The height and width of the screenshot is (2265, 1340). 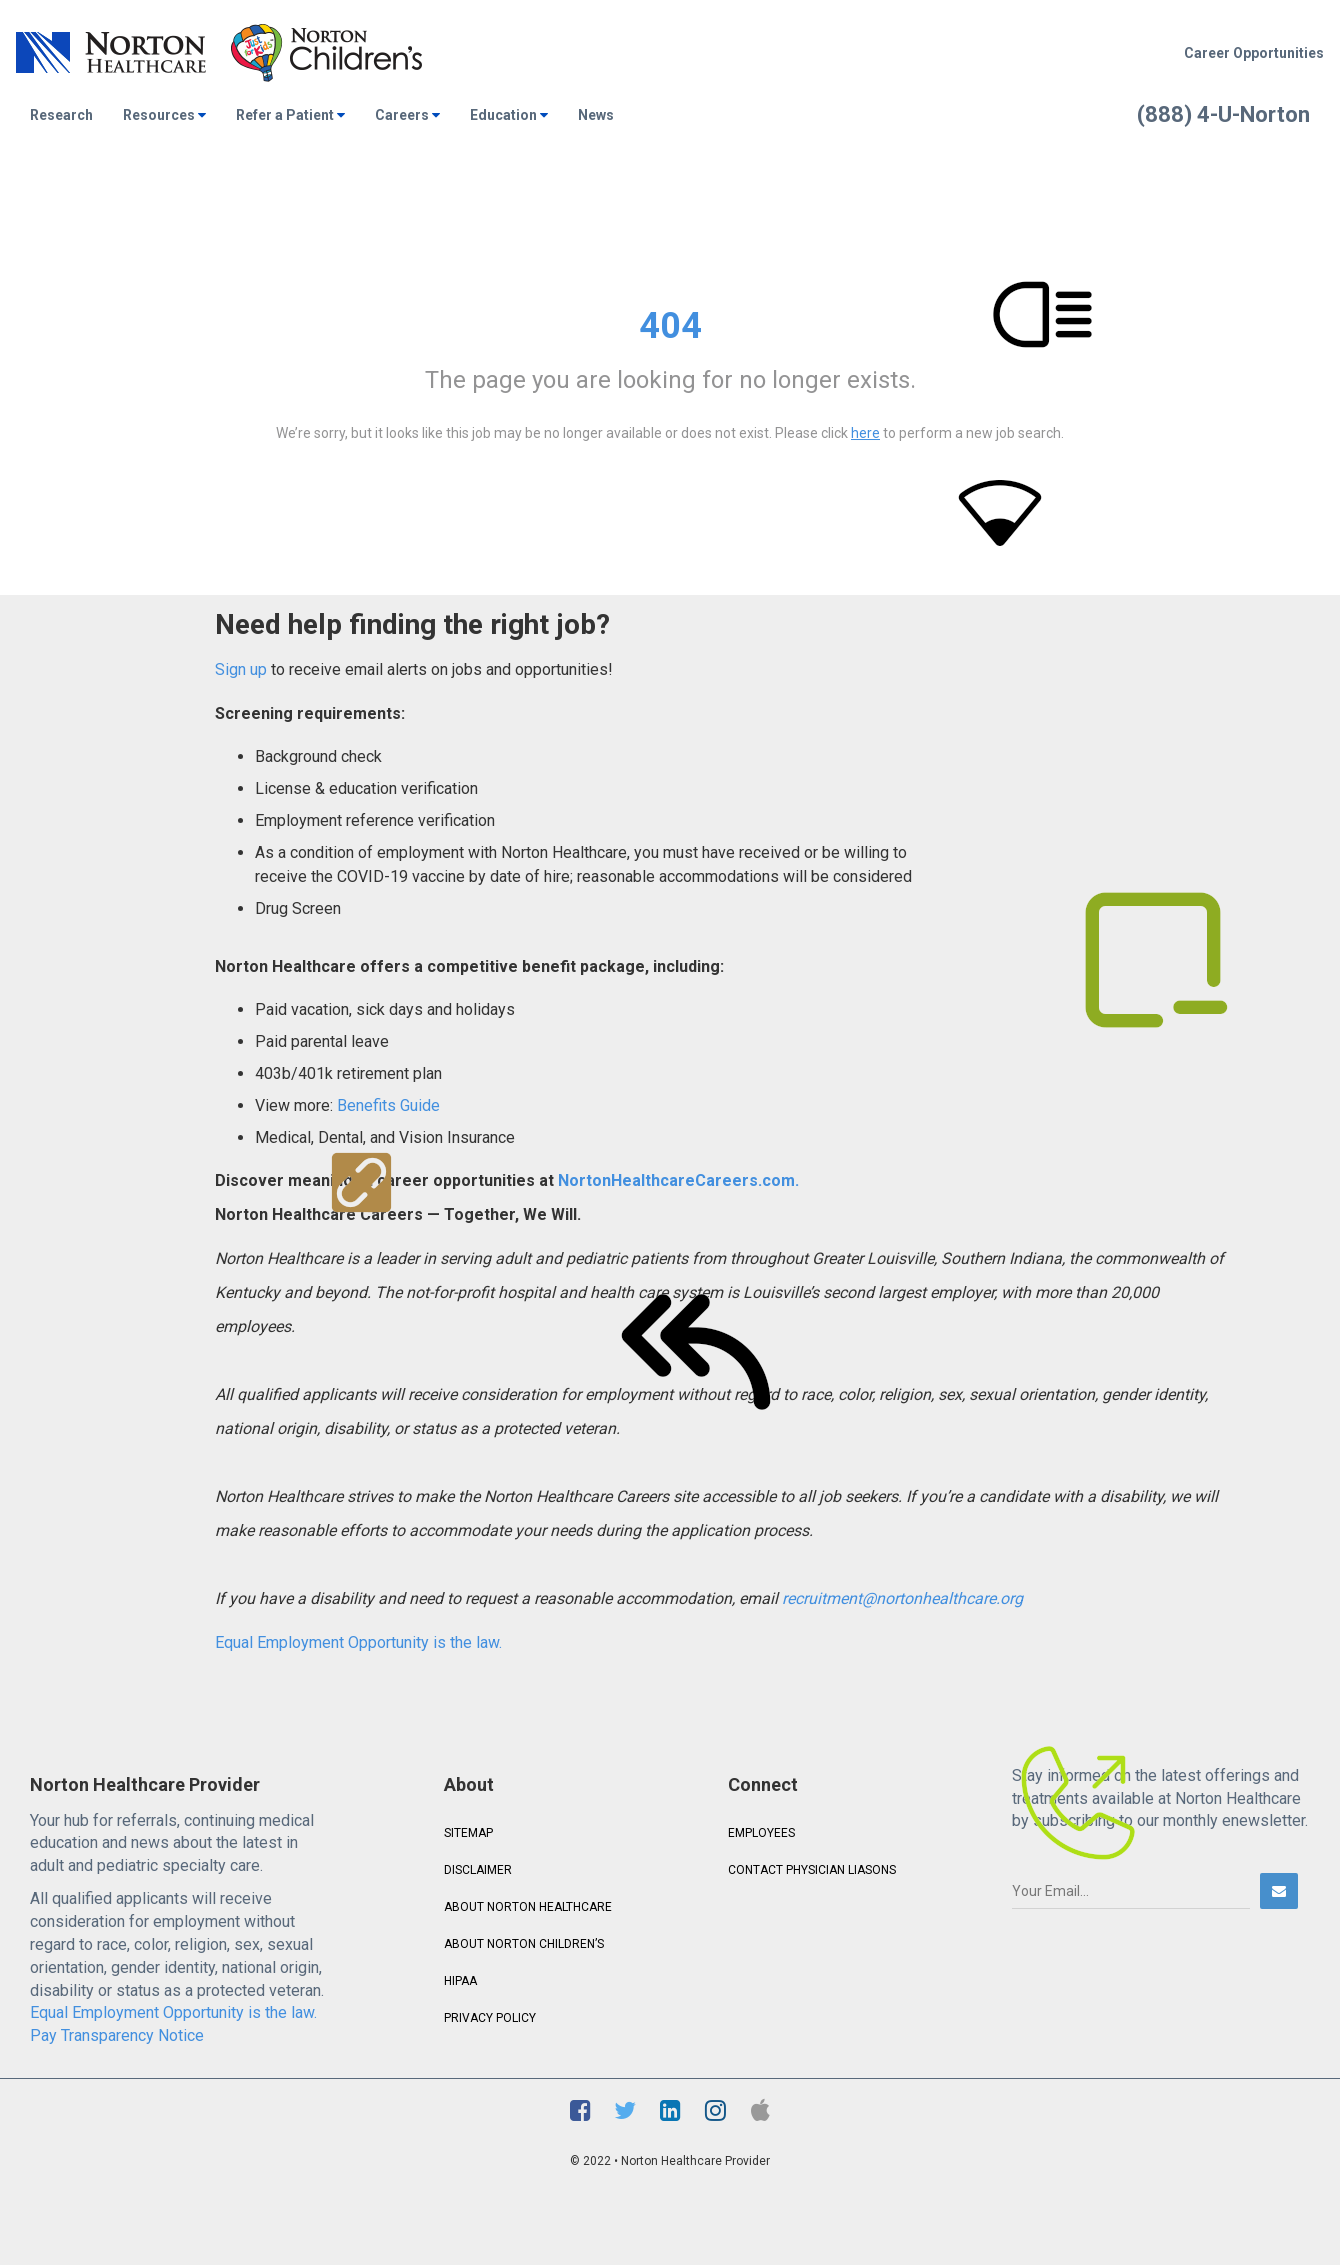 What do you see at coordinates (1080, 1800) in the screenshot?
I see `make an outgoing call` at bounding box center [1080, 1800].